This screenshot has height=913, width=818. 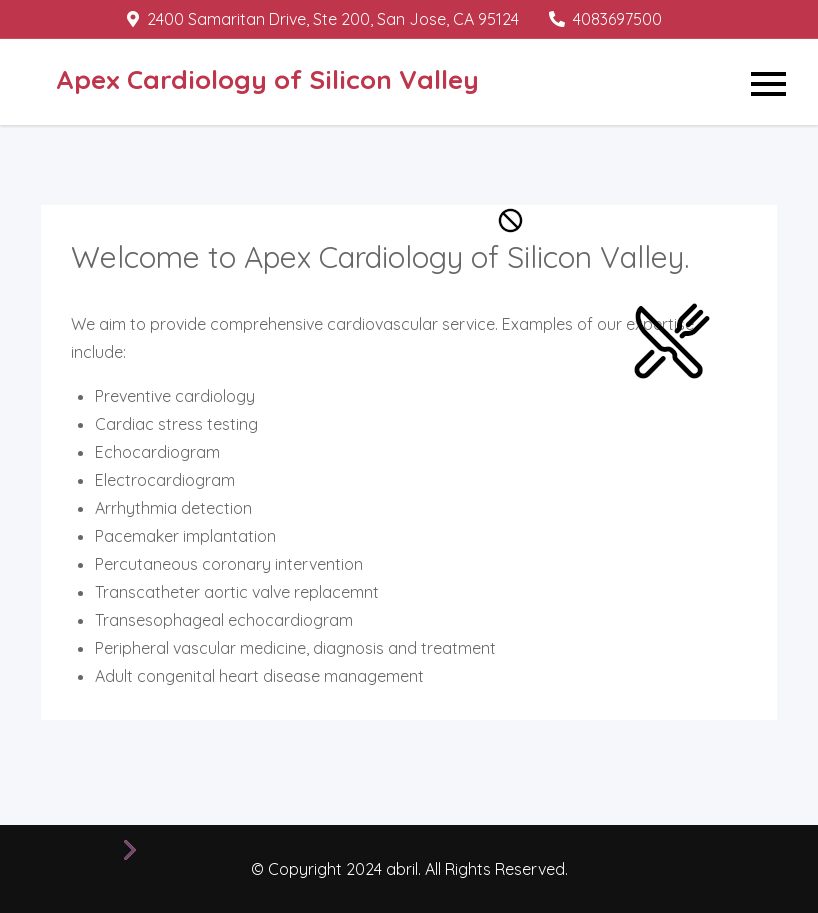 What do you see at coordinates (510, 220) in the screenshot?
I see `indicates a blocked or prohibited action` at bounding box center [510, 220].